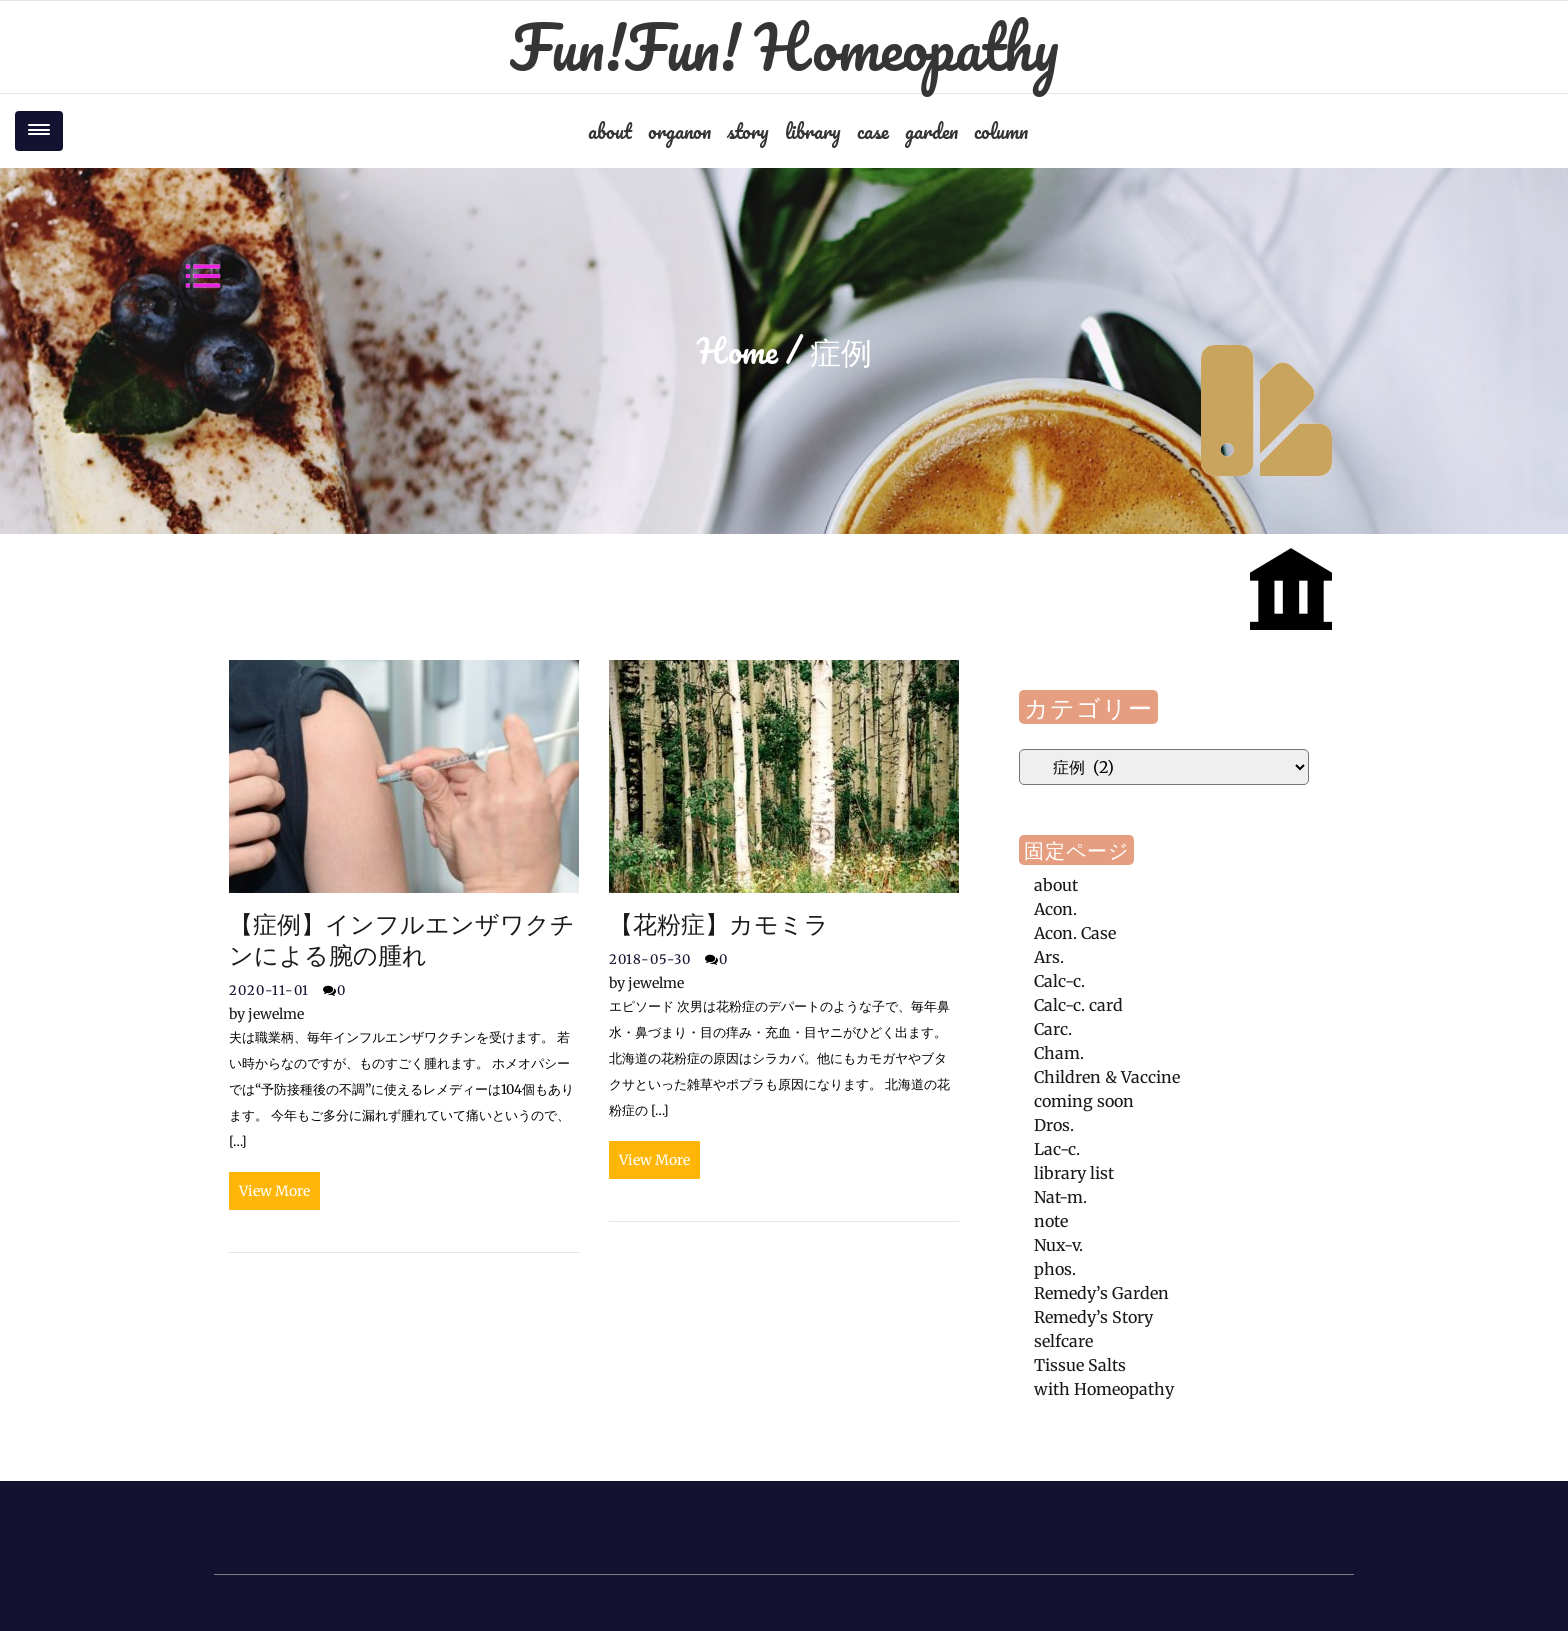 Image resolution: width=1568 pixels, height=1631 pixels. What do you see at coordinates (1266, 410) in the screenshot?
I see `open color picker or palette options` at bounding box center [1266, 410].